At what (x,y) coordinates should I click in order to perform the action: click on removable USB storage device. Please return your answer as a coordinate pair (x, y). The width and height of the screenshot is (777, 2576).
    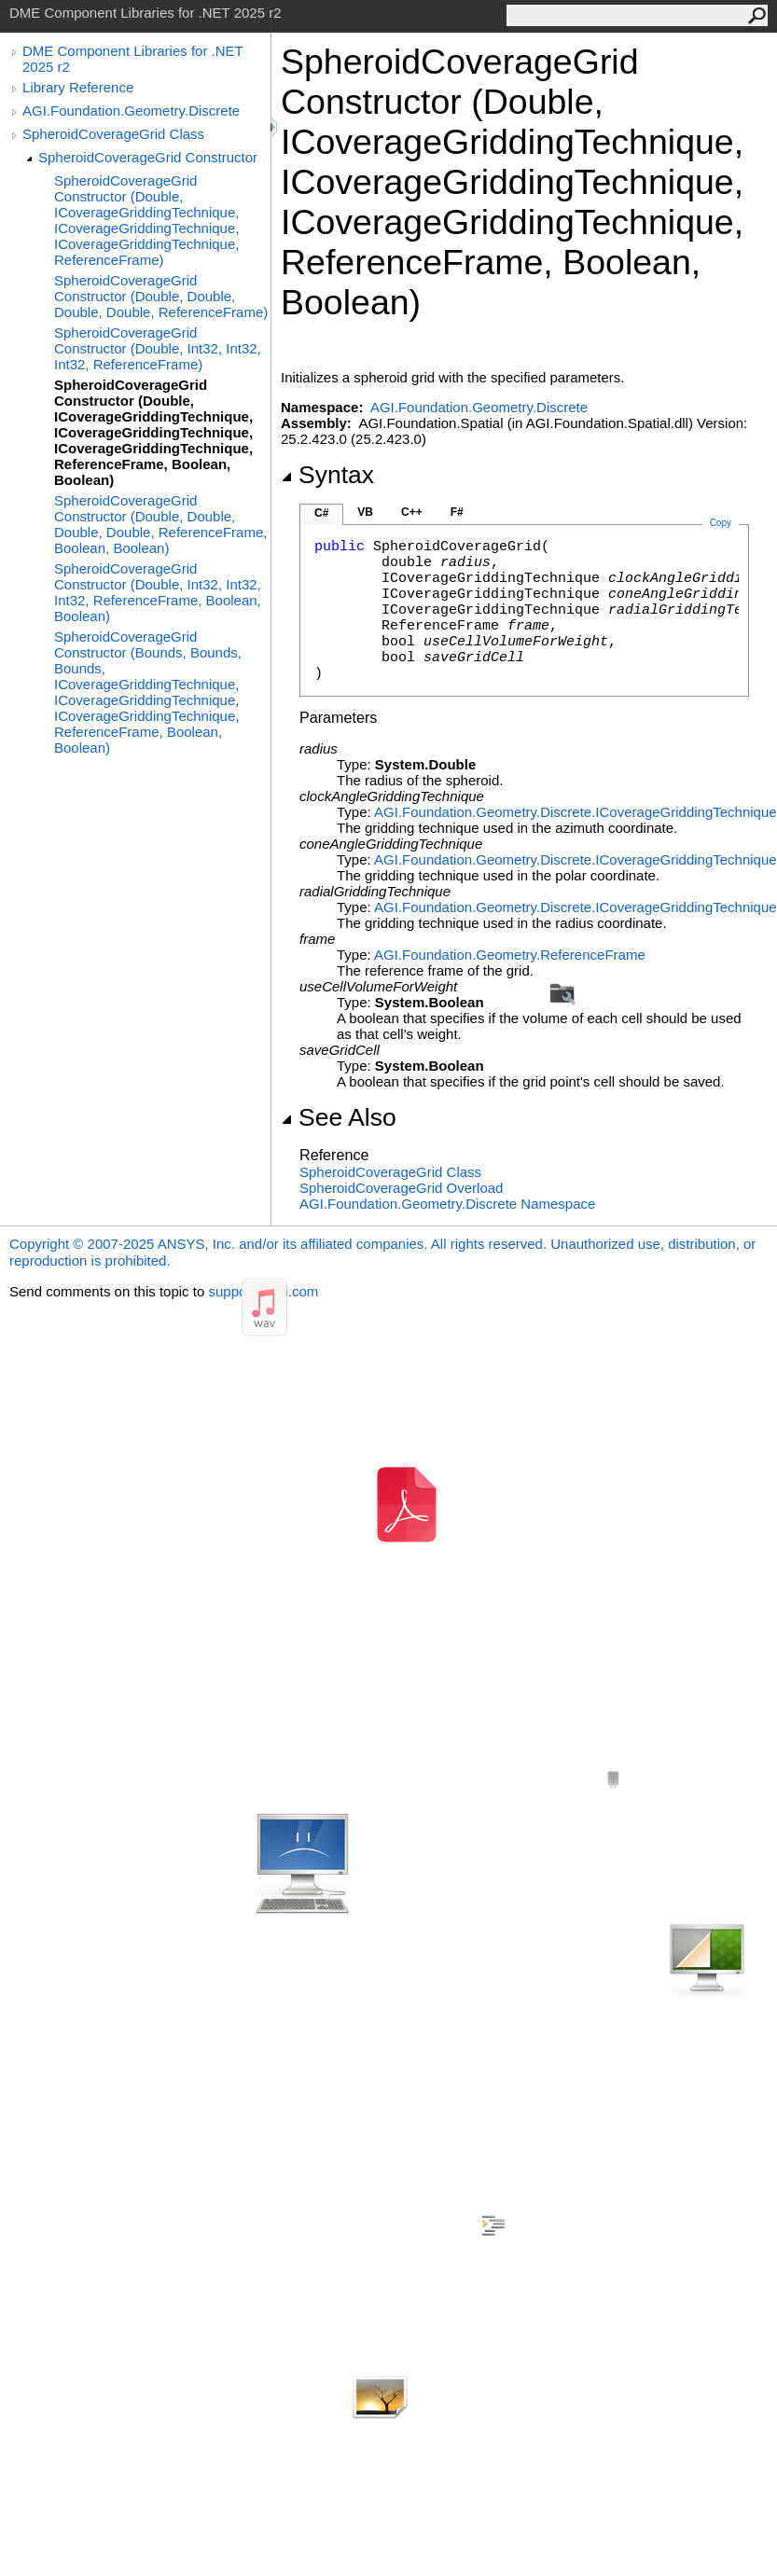
    Looking at the image, I should click on (613, 1780).